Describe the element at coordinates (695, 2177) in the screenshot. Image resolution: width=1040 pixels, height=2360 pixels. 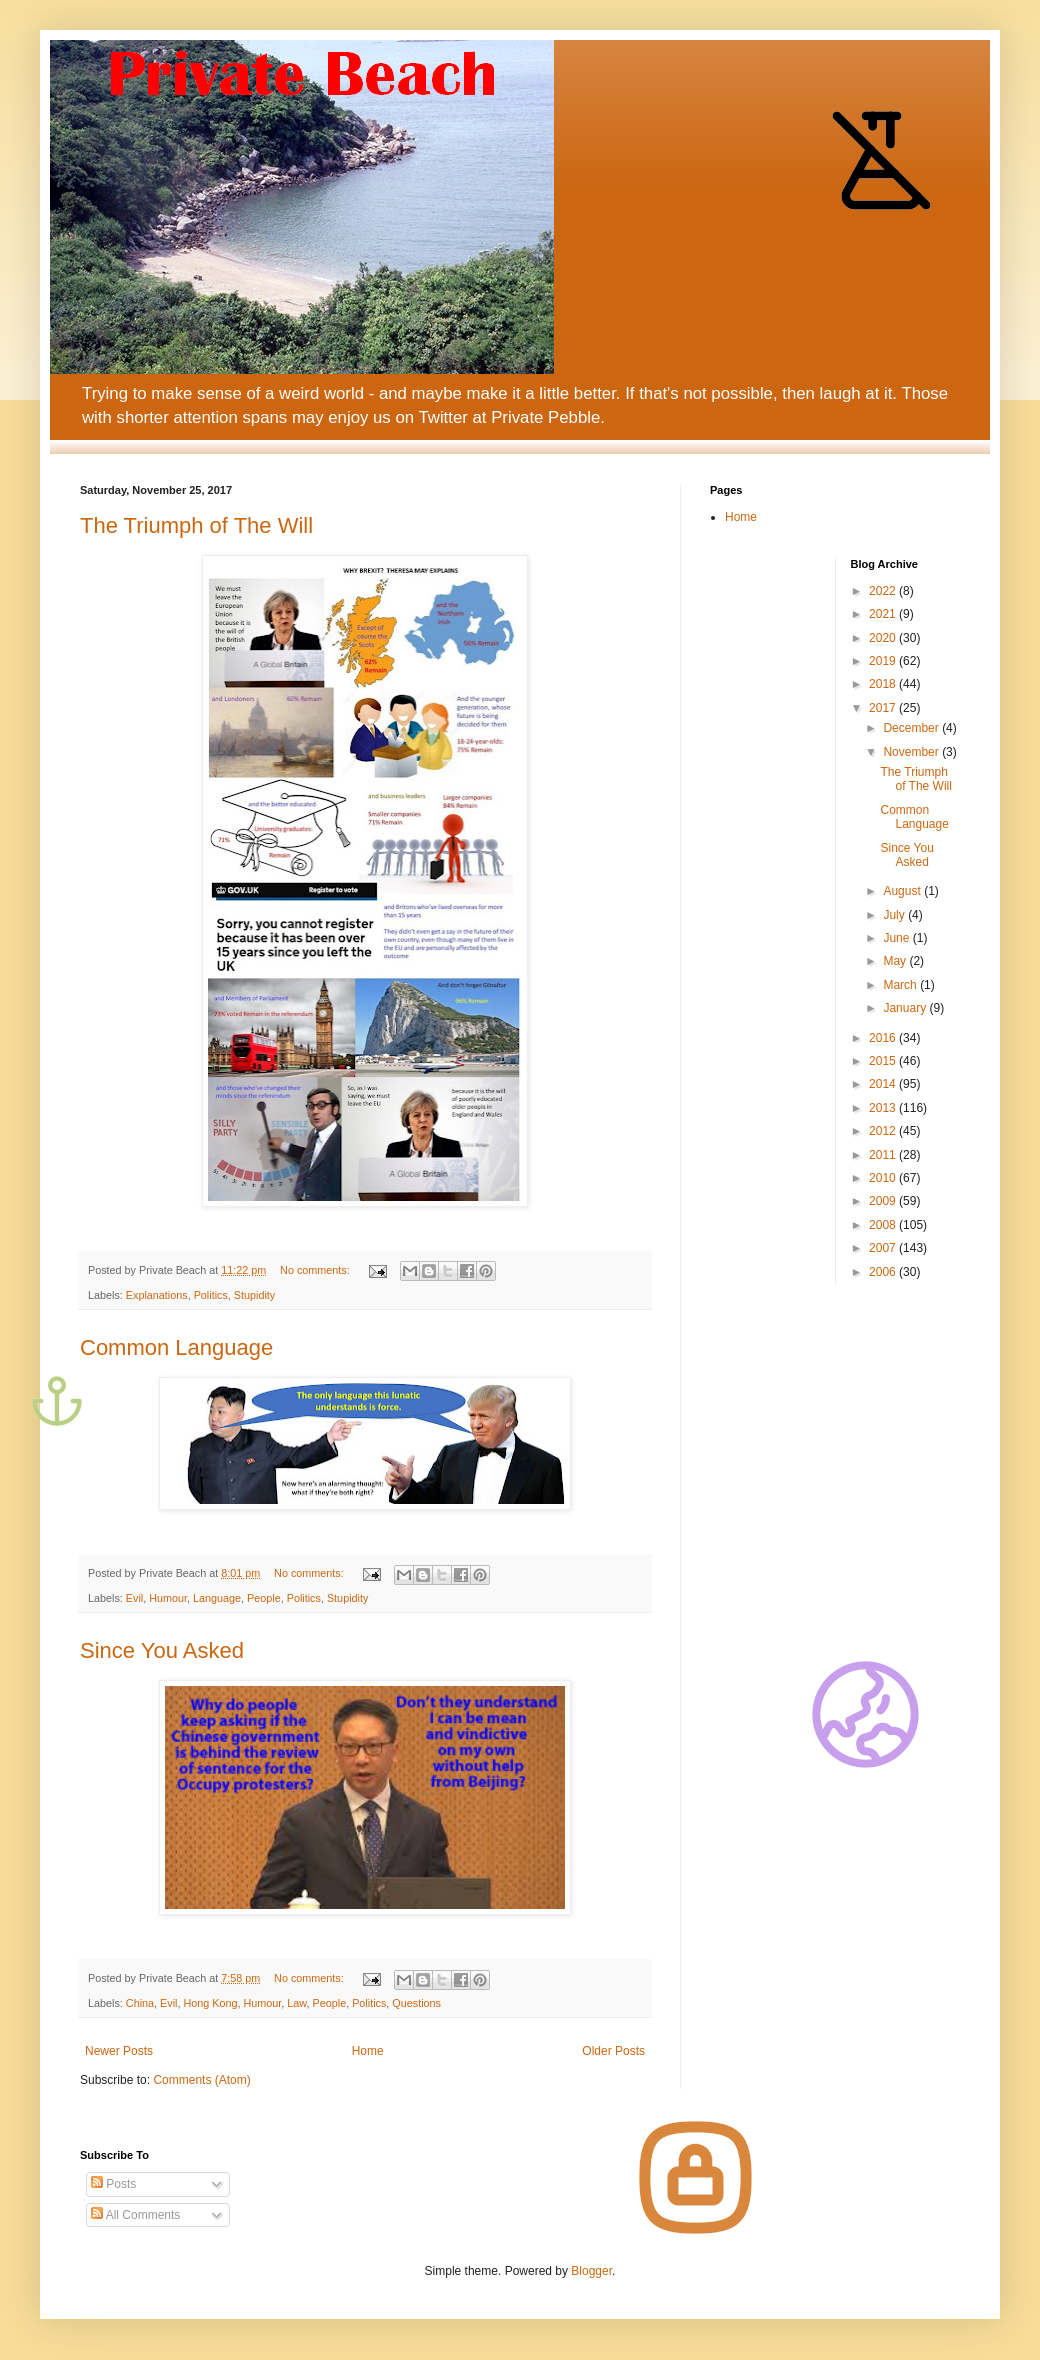
I see `indicates a locked or secured item` at that location.